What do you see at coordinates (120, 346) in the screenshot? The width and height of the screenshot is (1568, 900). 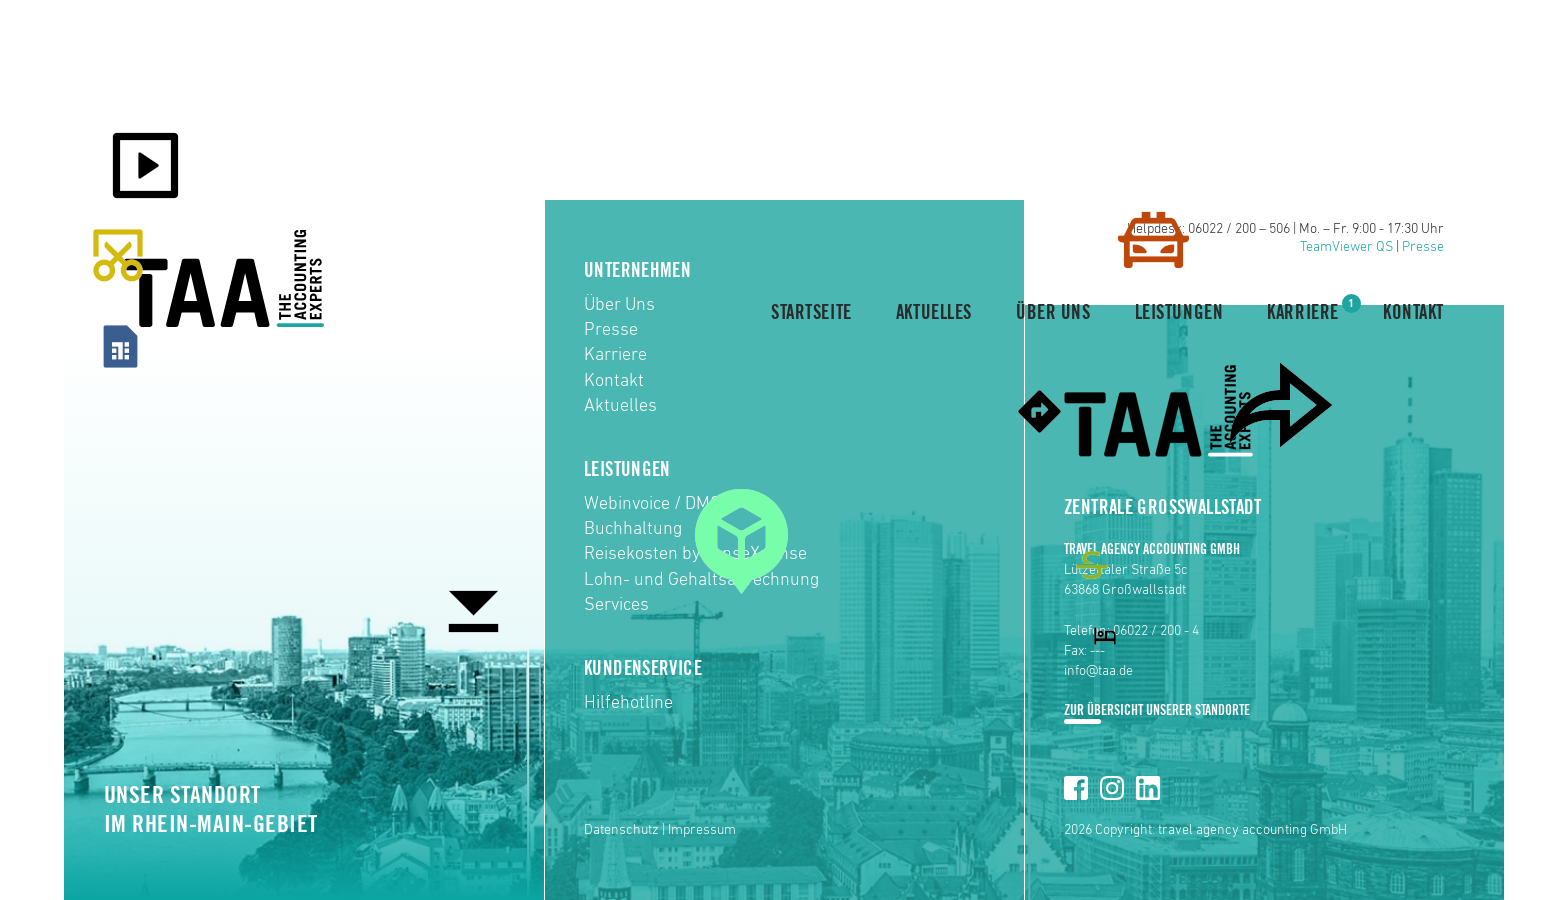 I see `manage sim card settings` at bounding box center [120, 346].